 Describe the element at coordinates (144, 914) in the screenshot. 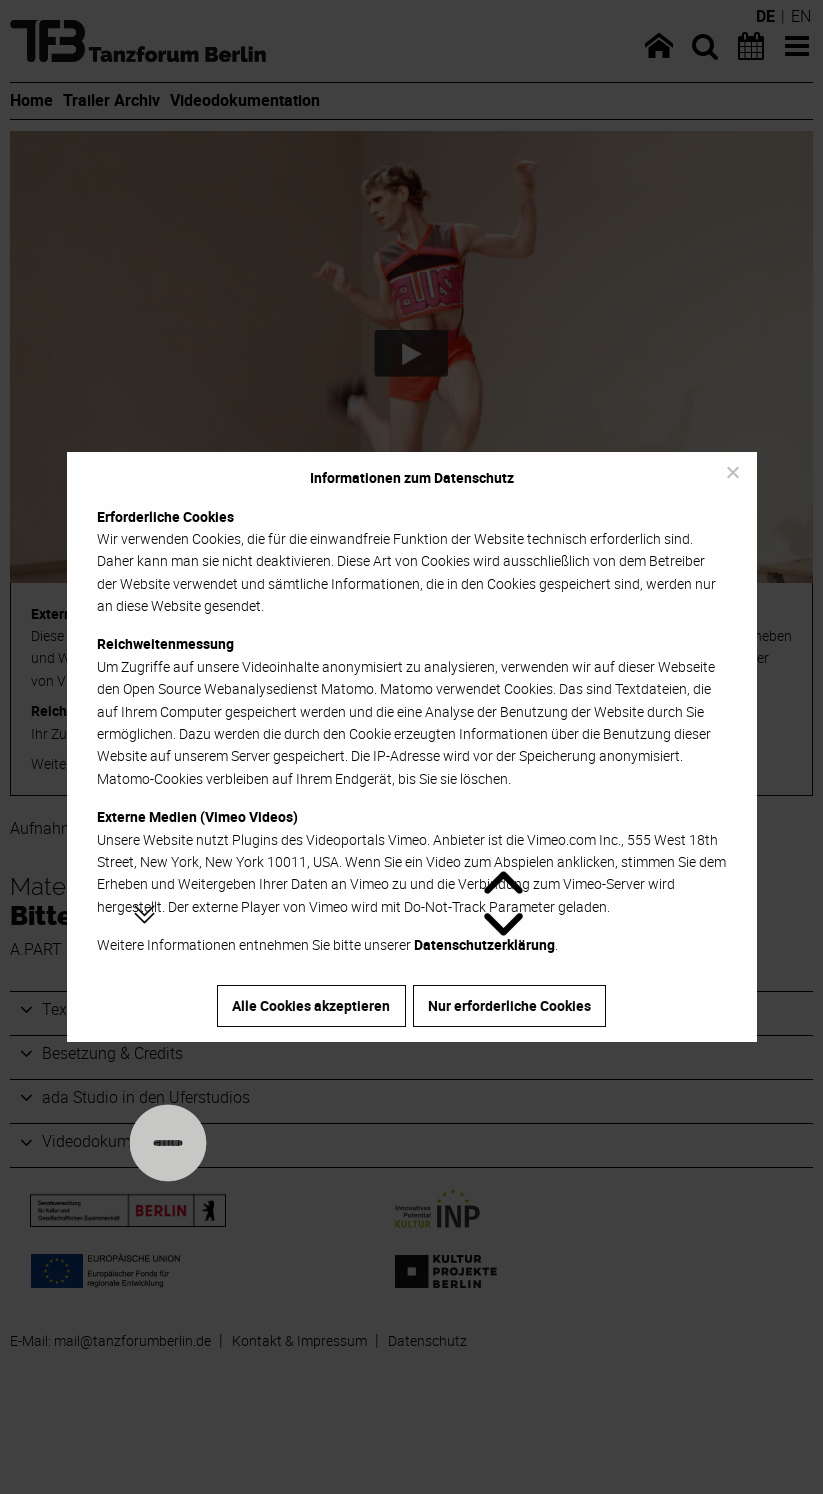

I see `scroll down or view more content below` at that location.